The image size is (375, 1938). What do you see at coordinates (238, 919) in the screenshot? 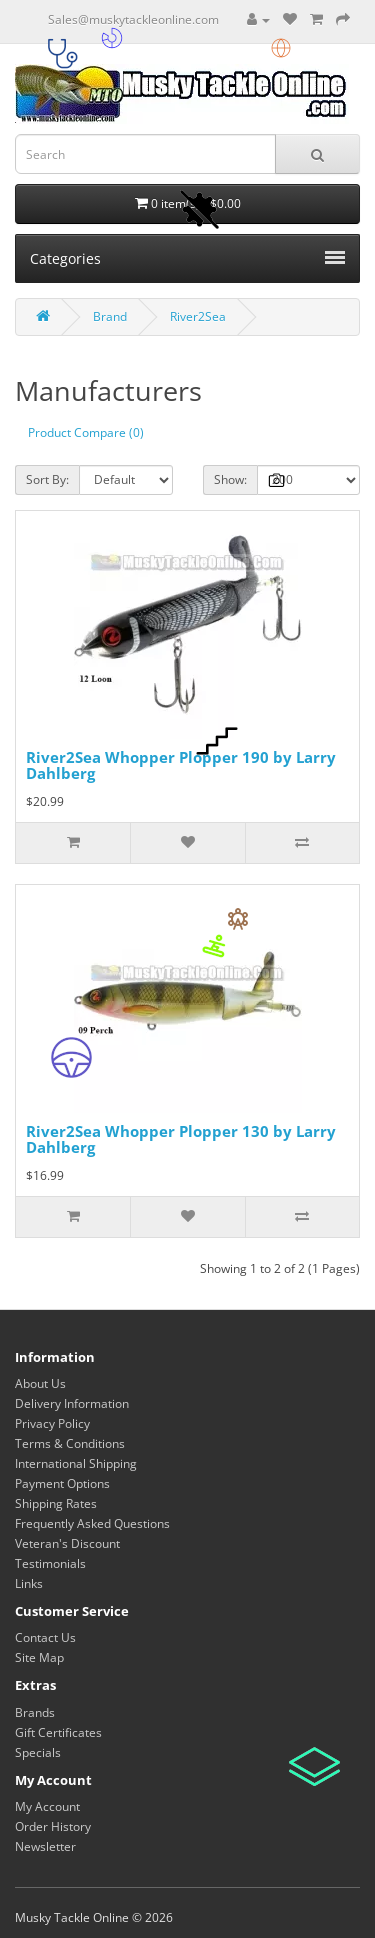
I see `view carousel or ferris wheel attraction` at bounding box center [238, 919].